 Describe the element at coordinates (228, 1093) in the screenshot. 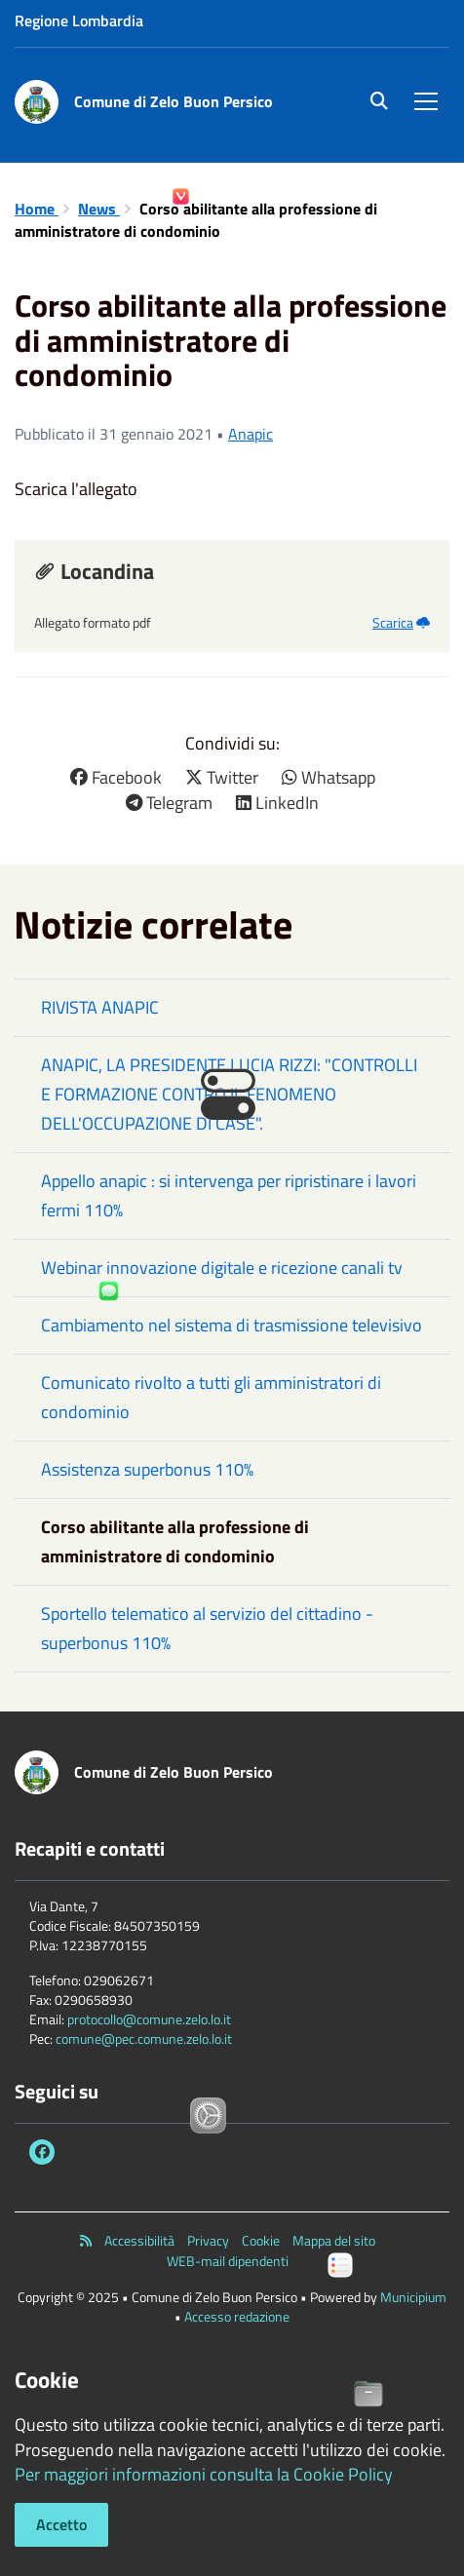

I see `access system tweaks and customization settings` at that location.